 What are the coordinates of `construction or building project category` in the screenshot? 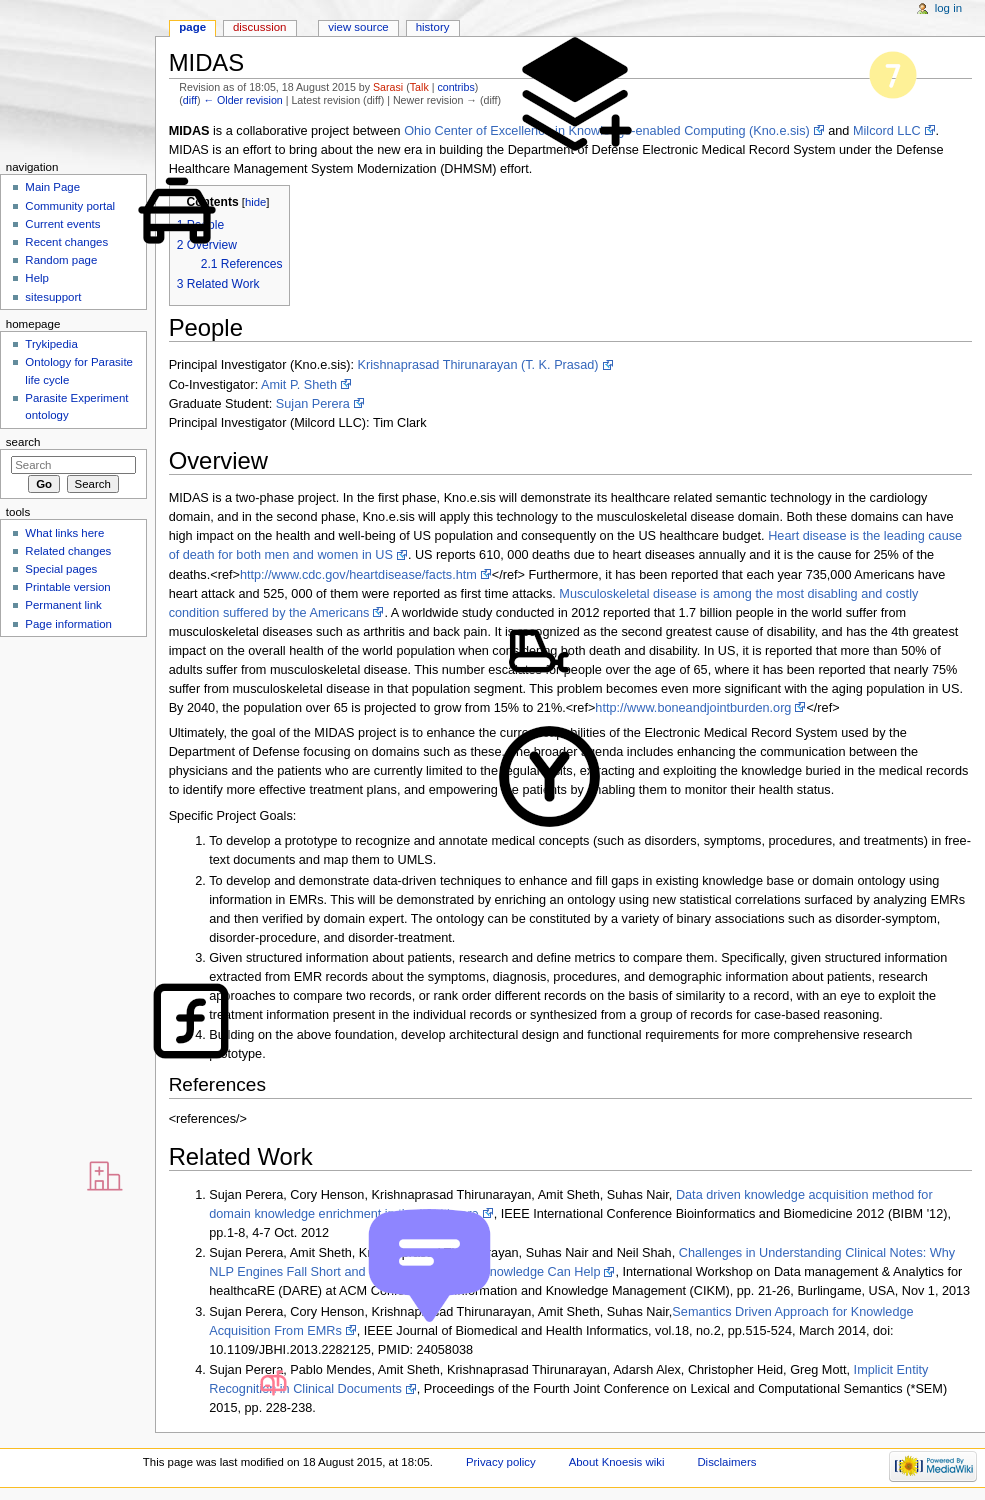 It's located at (539, 651).